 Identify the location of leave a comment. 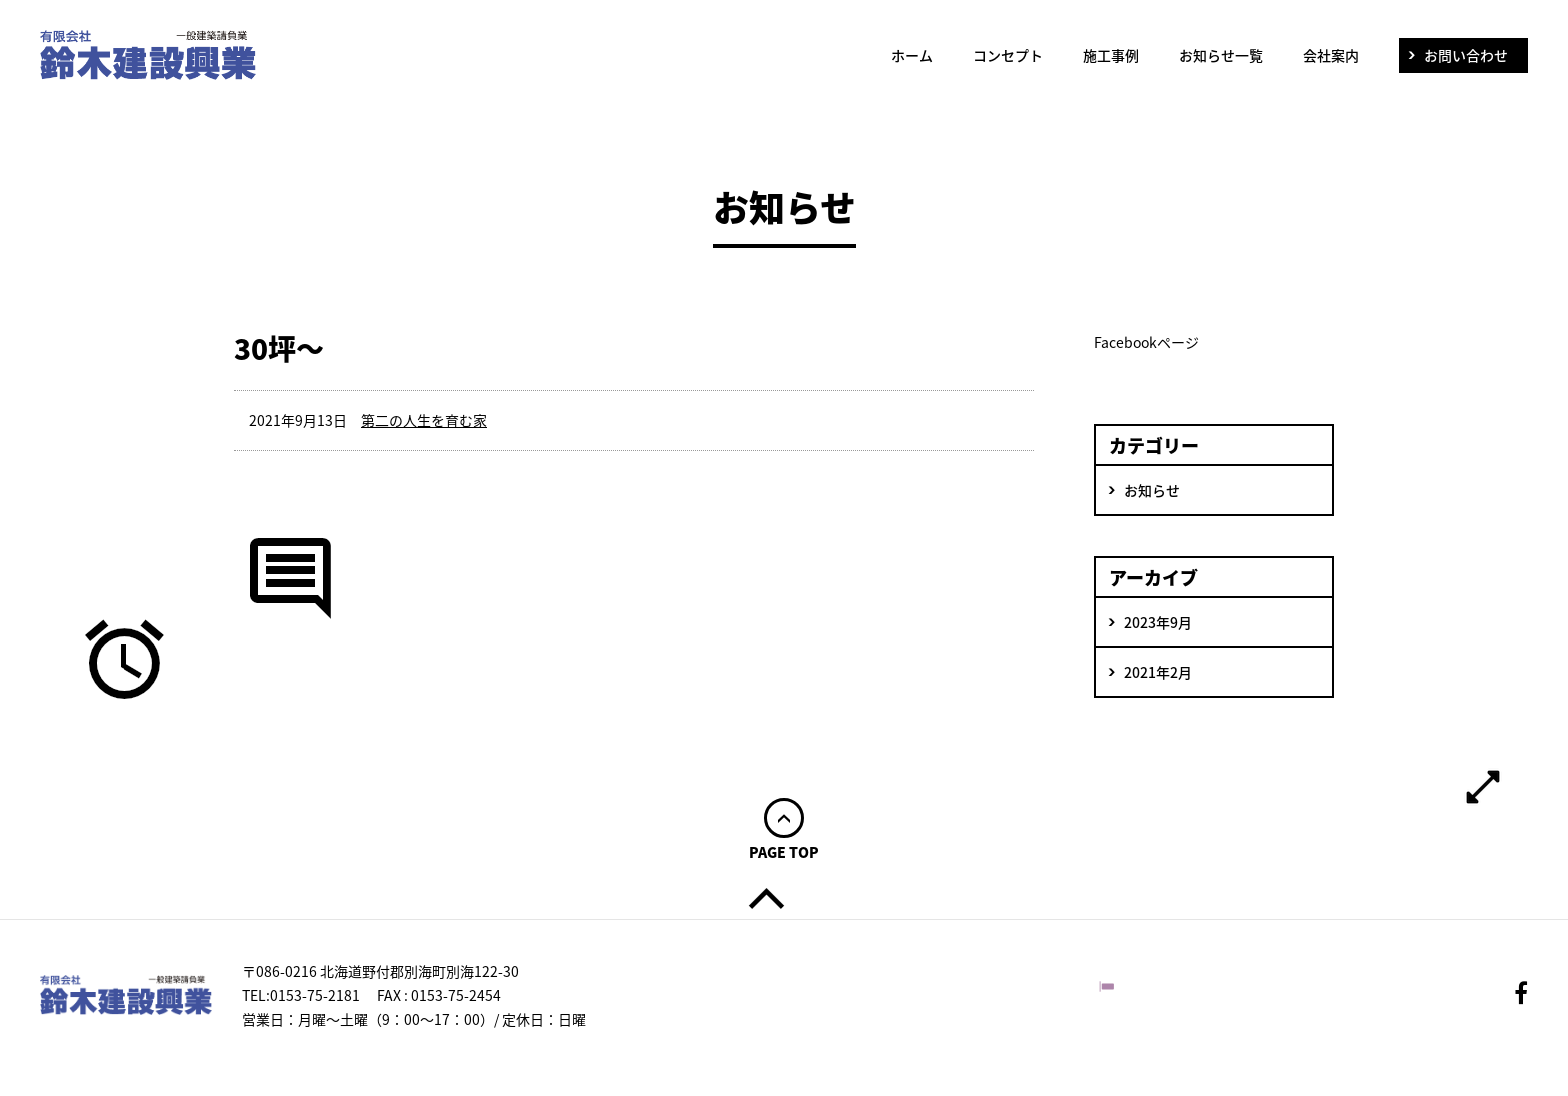
(290, 578).